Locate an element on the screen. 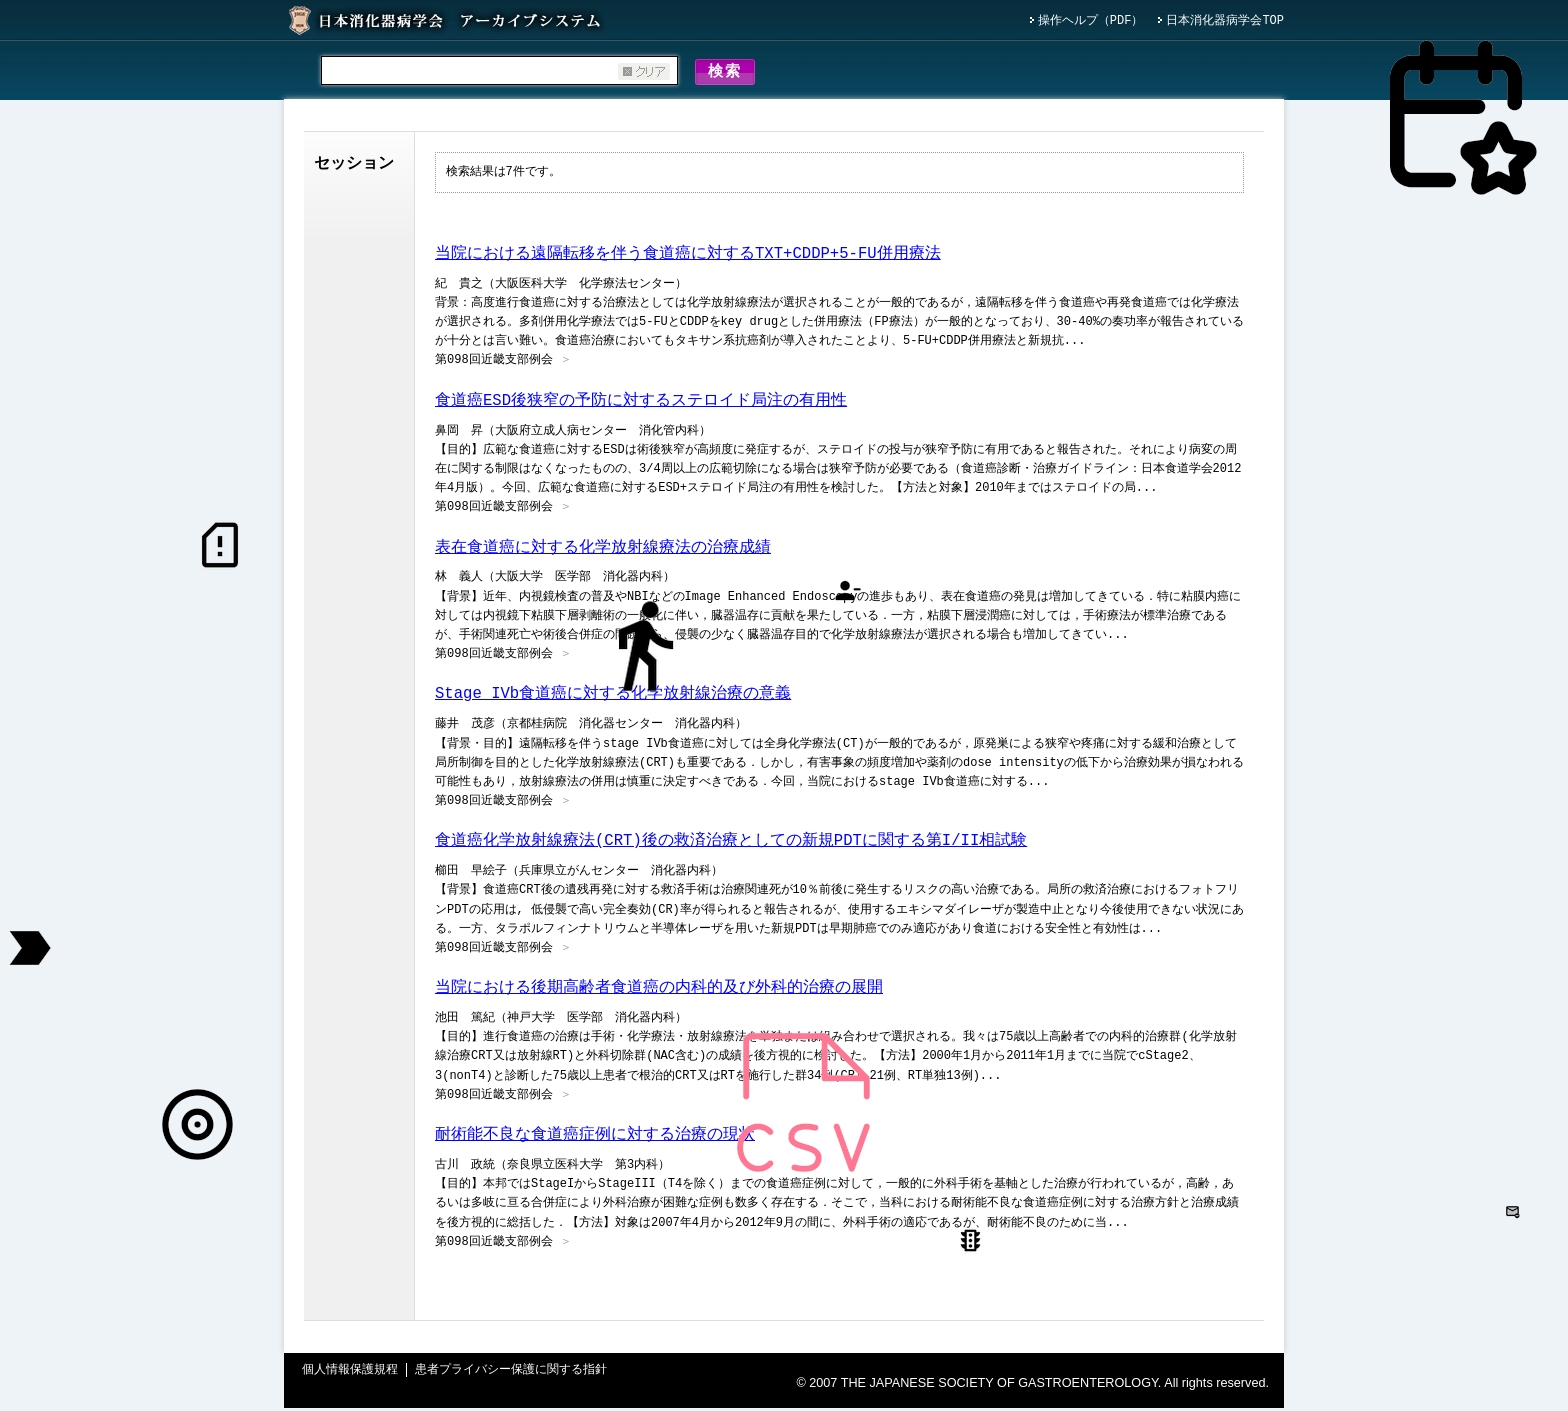  mark message as important is located at coordinates (29, 948).